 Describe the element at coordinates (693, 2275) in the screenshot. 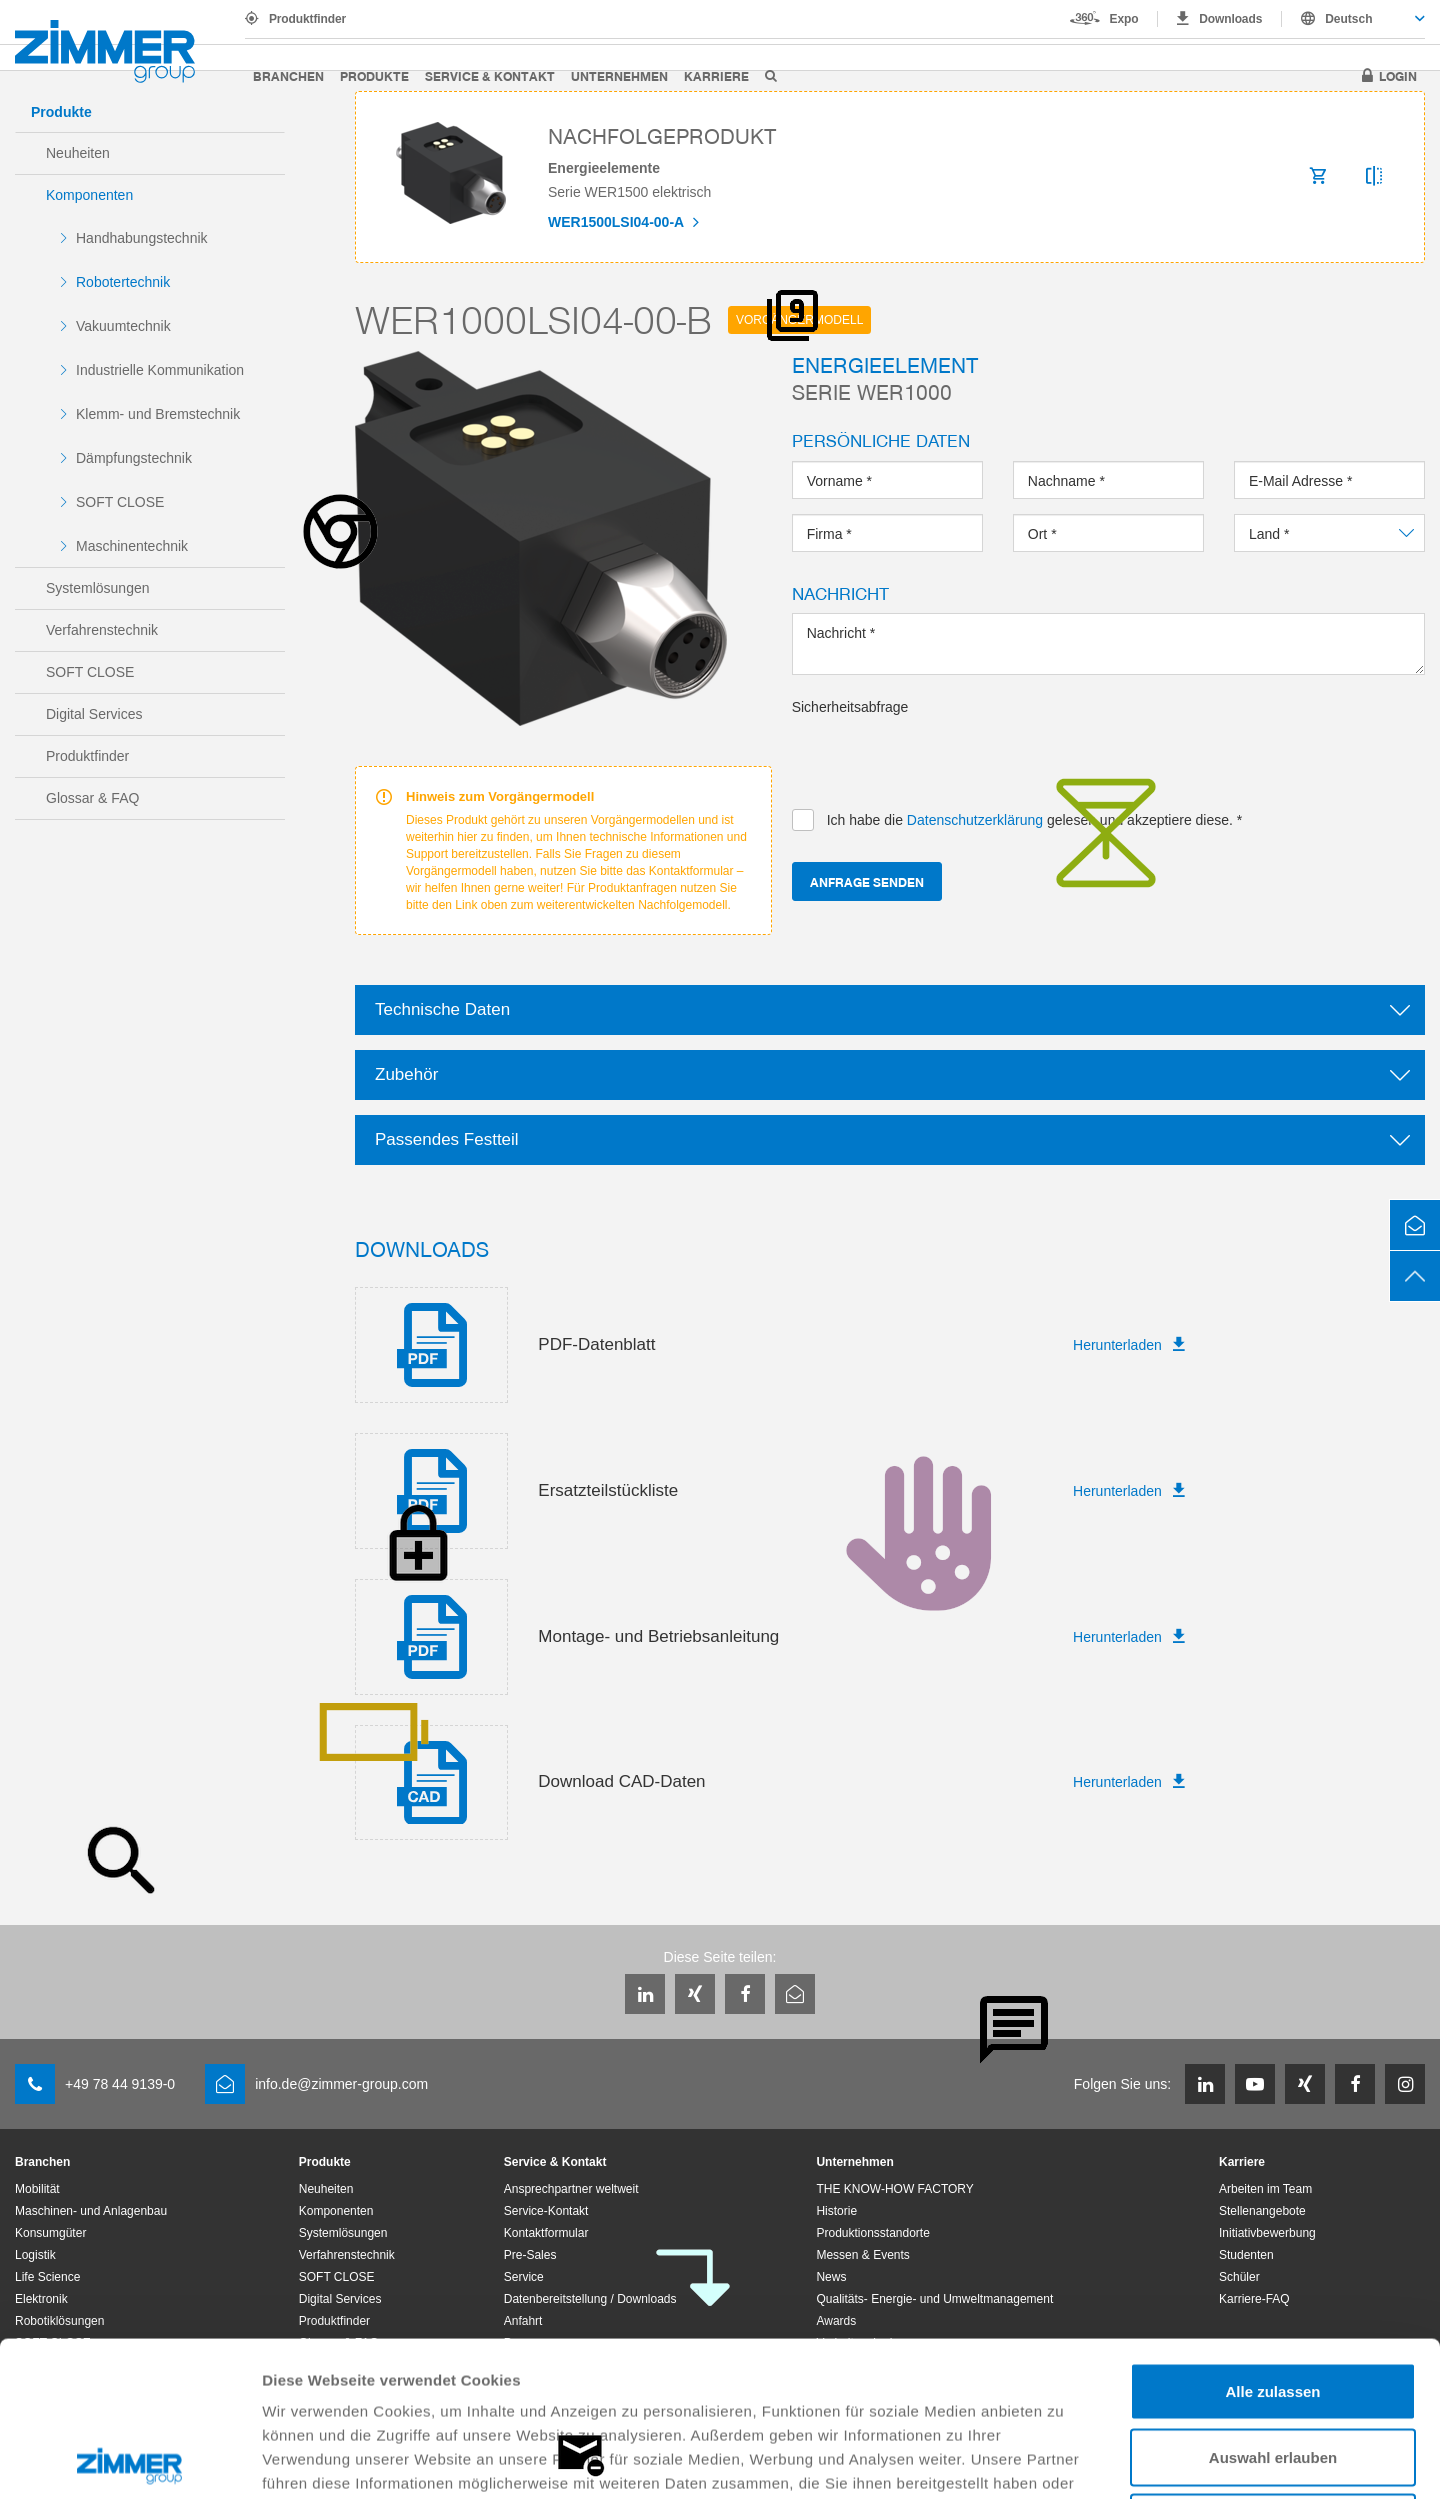

I see `move item right then down` at that location.